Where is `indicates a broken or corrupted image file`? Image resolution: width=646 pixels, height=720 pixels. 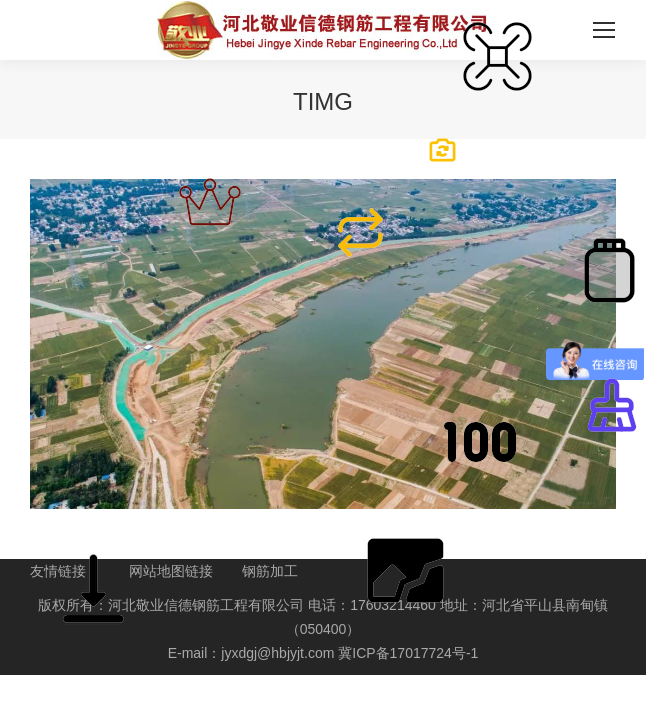
indicates a broken or corrupted image file is located at coordinates (405, 570).